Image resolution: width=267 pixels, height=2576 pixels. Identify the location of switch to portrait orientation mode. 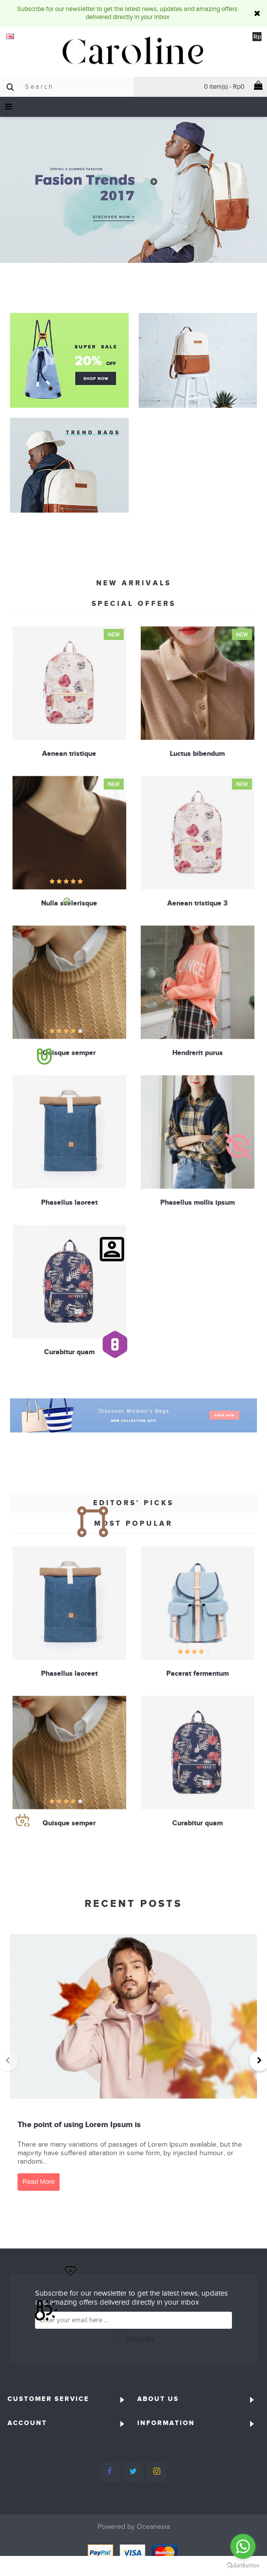
(112, 1249).